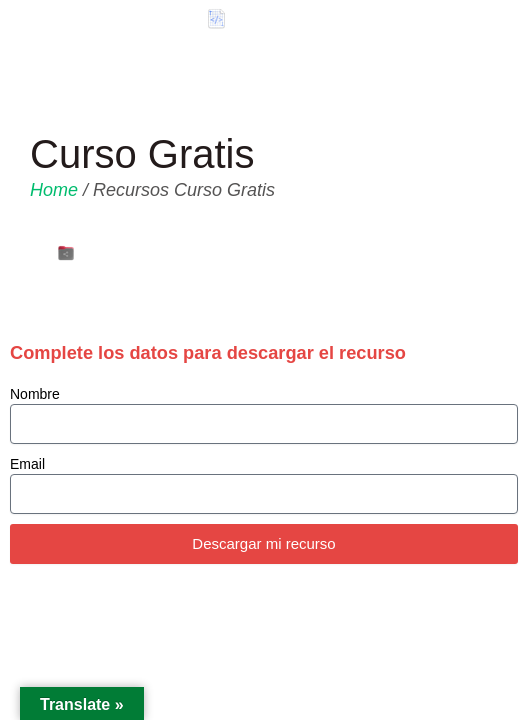 The height and width of the screenshot is (720, 528). Describe the element at coordinates (216, 18) in the screenshot. I see `an html template file` at that location.